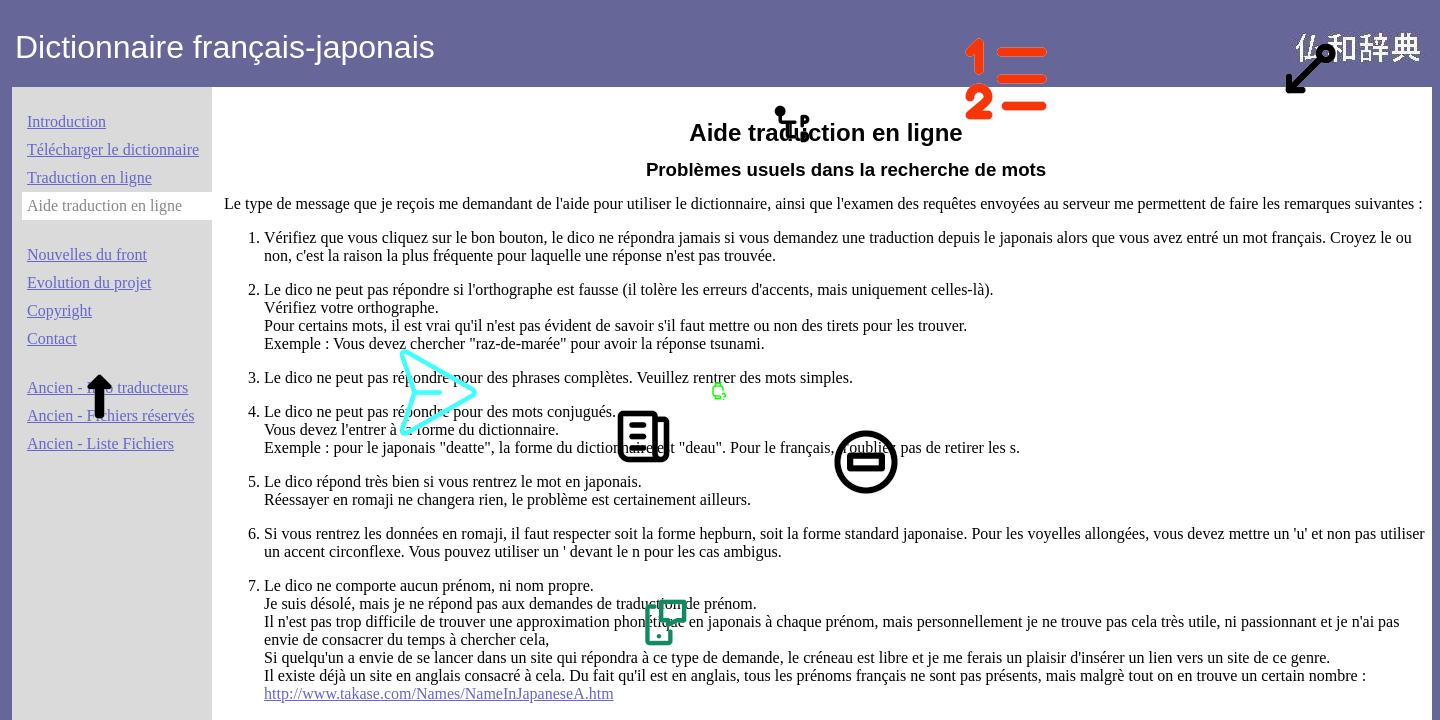 Image resolution: width=1440 pixels, height=720 pixels. I want to click on view news articles or updates, so click(643, 436).